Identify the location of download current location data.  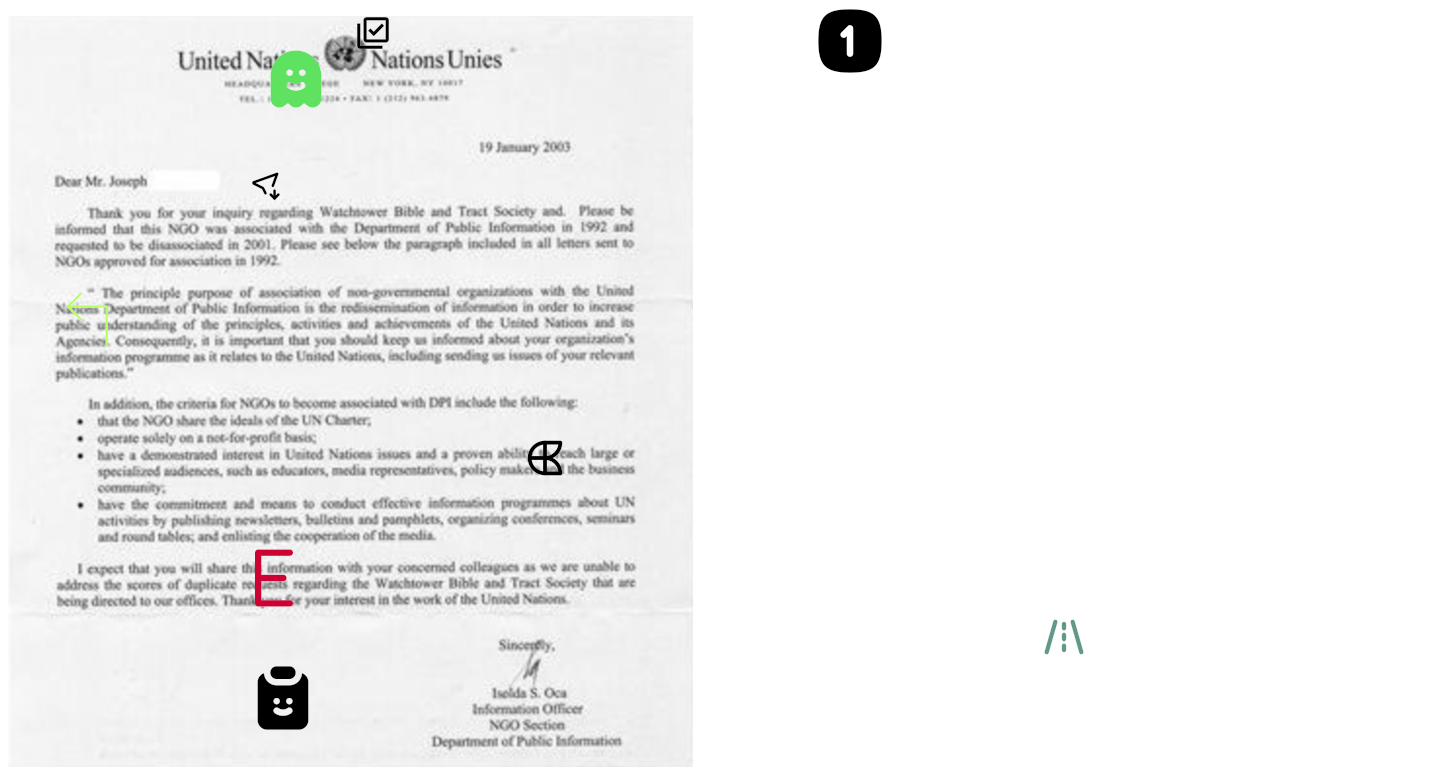
(265, 185).